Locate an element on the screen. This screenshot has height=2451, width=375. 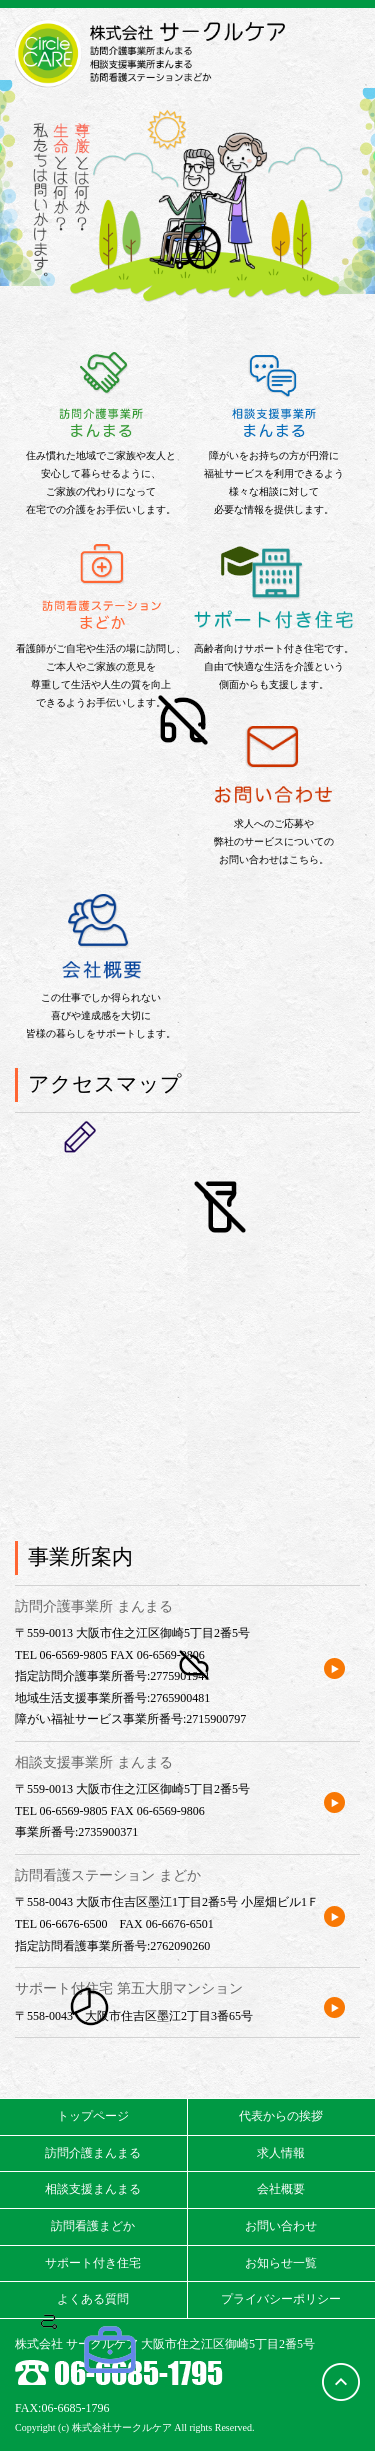
flashlight is currently off is located at coordinates (220, 1207).